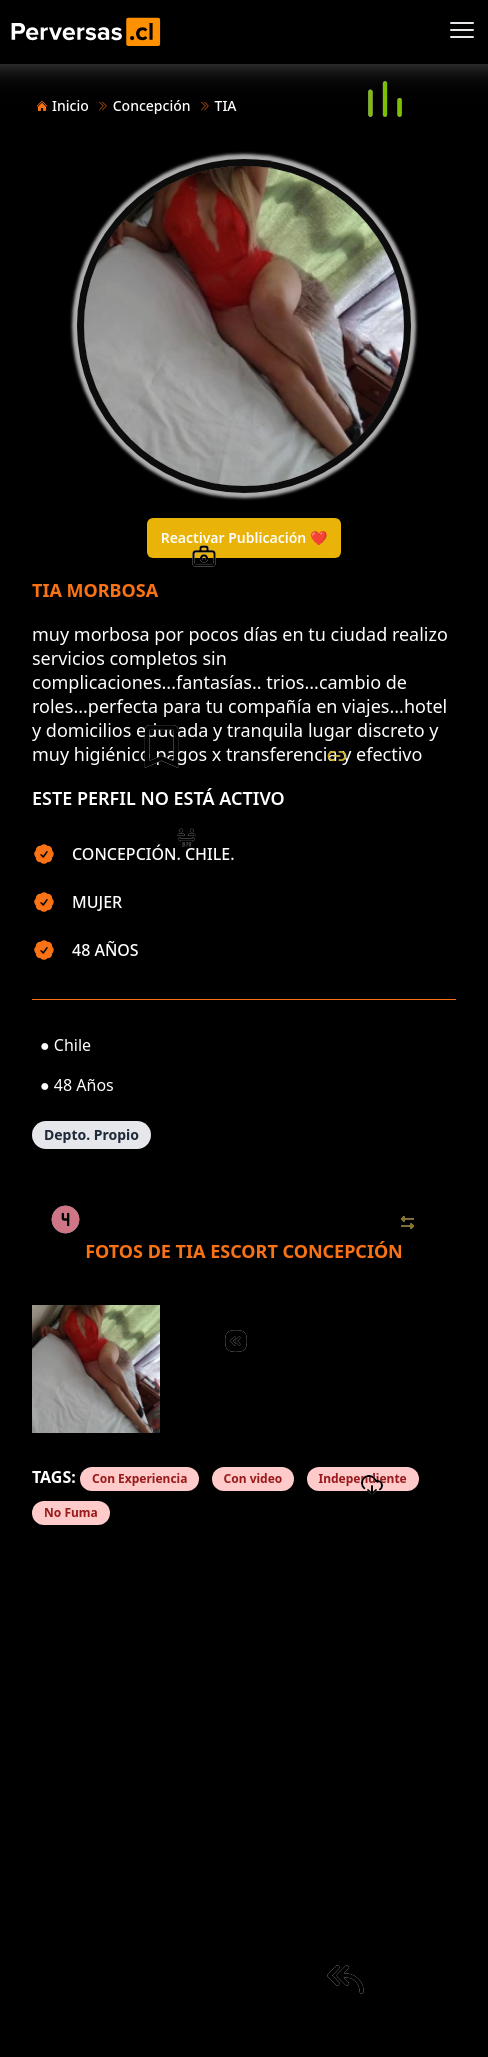 Image resolution: width=488 pixels, height=2057 pixels. Describe the element at coordinates (345, 1979) in the screenshot. I see `reply all to a message or email` at that location.